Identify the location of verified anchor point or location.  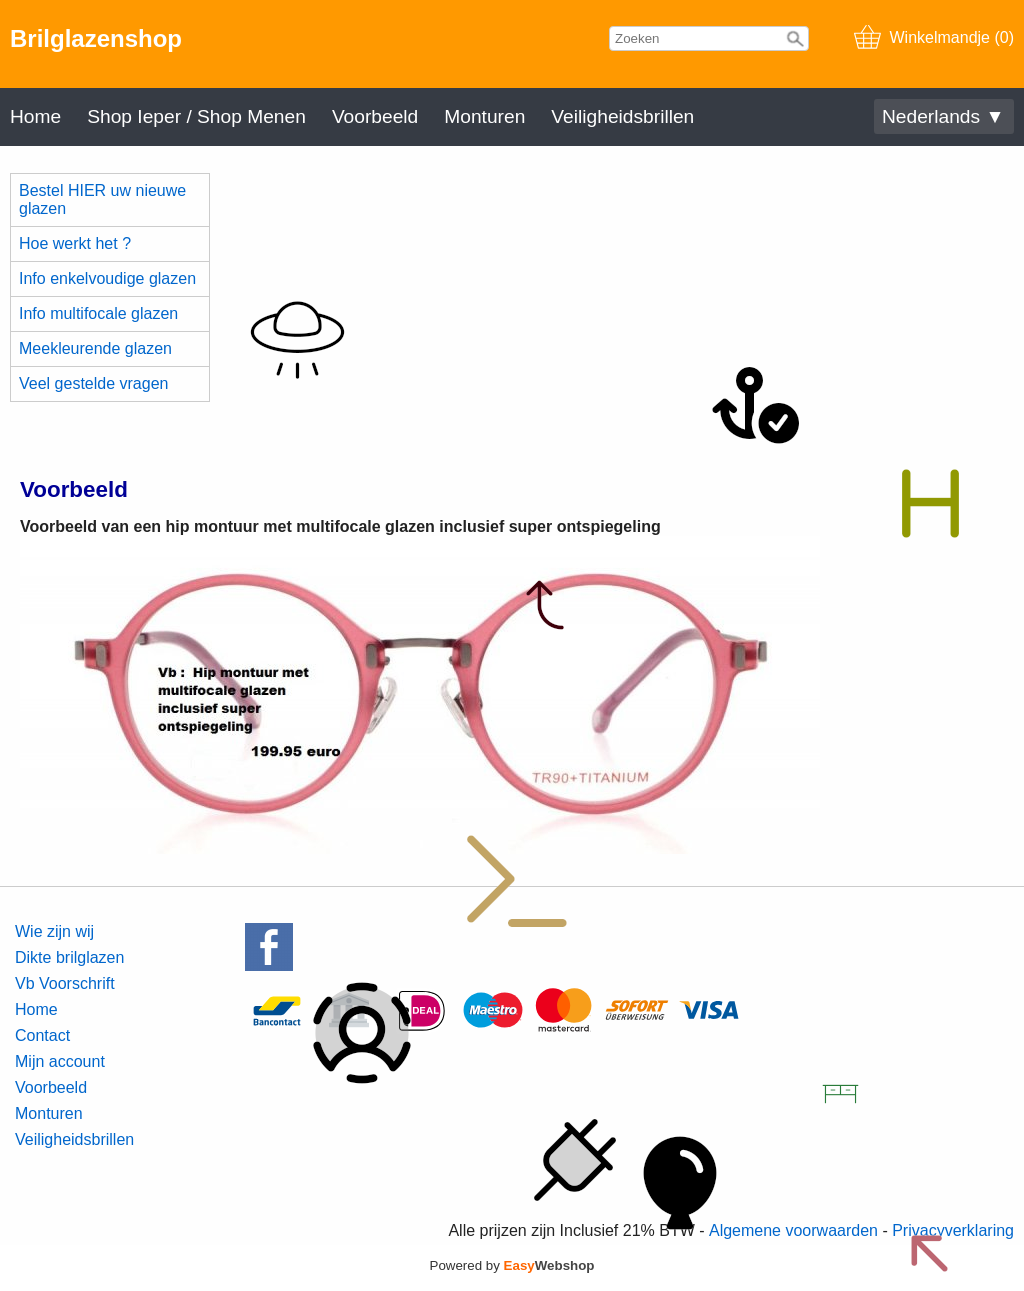
(754, 403).